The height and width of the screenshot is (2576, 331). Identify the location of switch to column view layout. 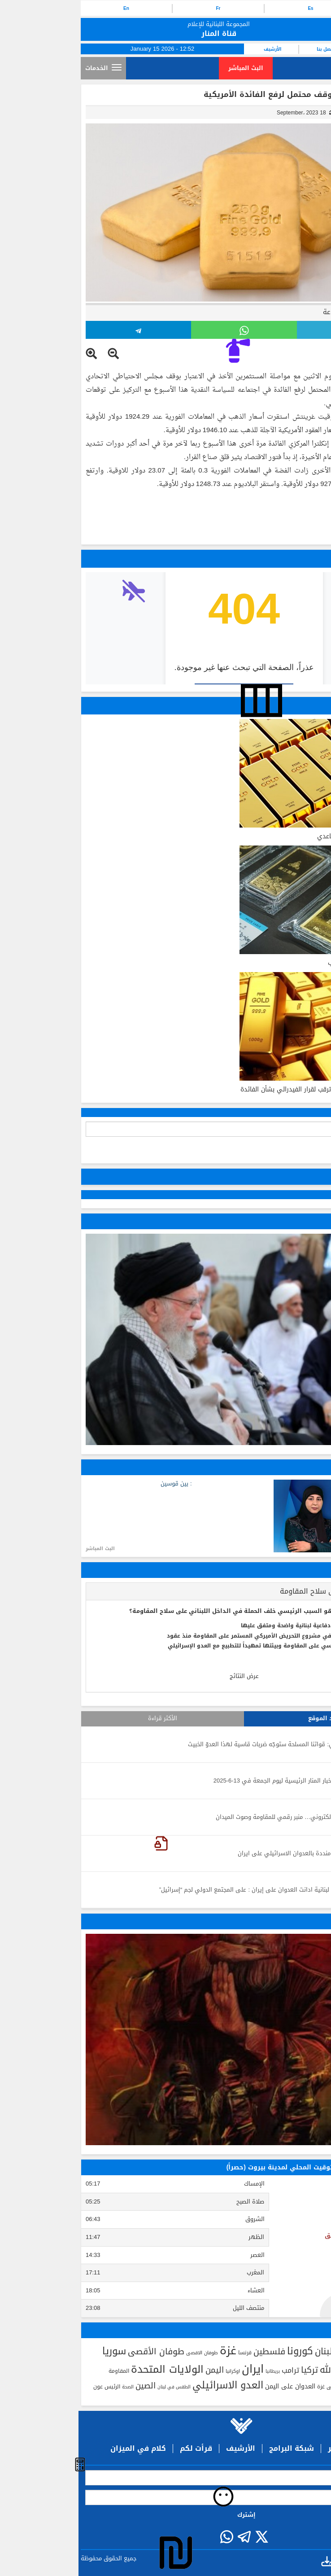
(261, 701).